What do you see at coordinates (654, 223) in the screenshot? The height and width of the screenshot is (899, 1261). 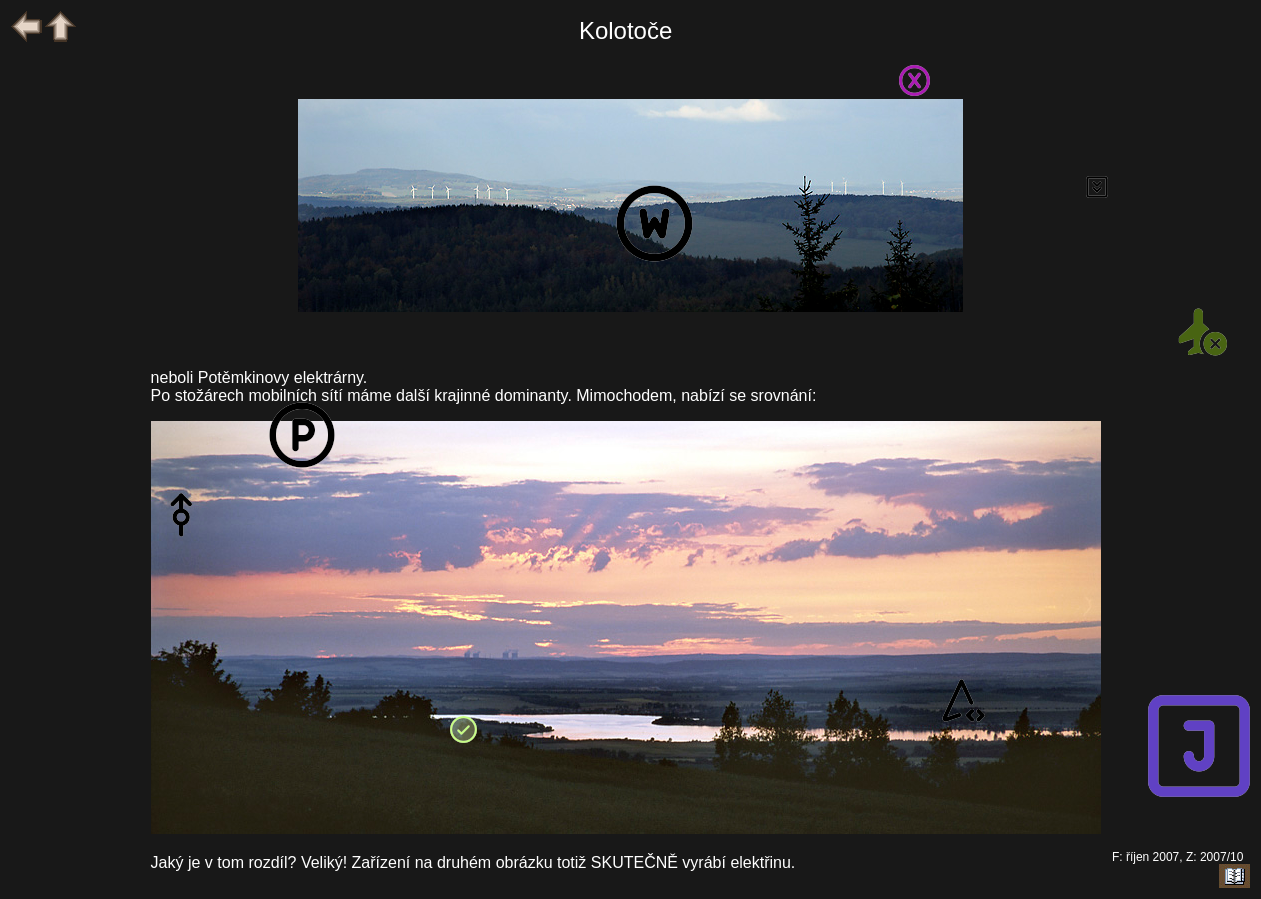 I see `indicates west direction on a map` at bounding box center [654, 223].